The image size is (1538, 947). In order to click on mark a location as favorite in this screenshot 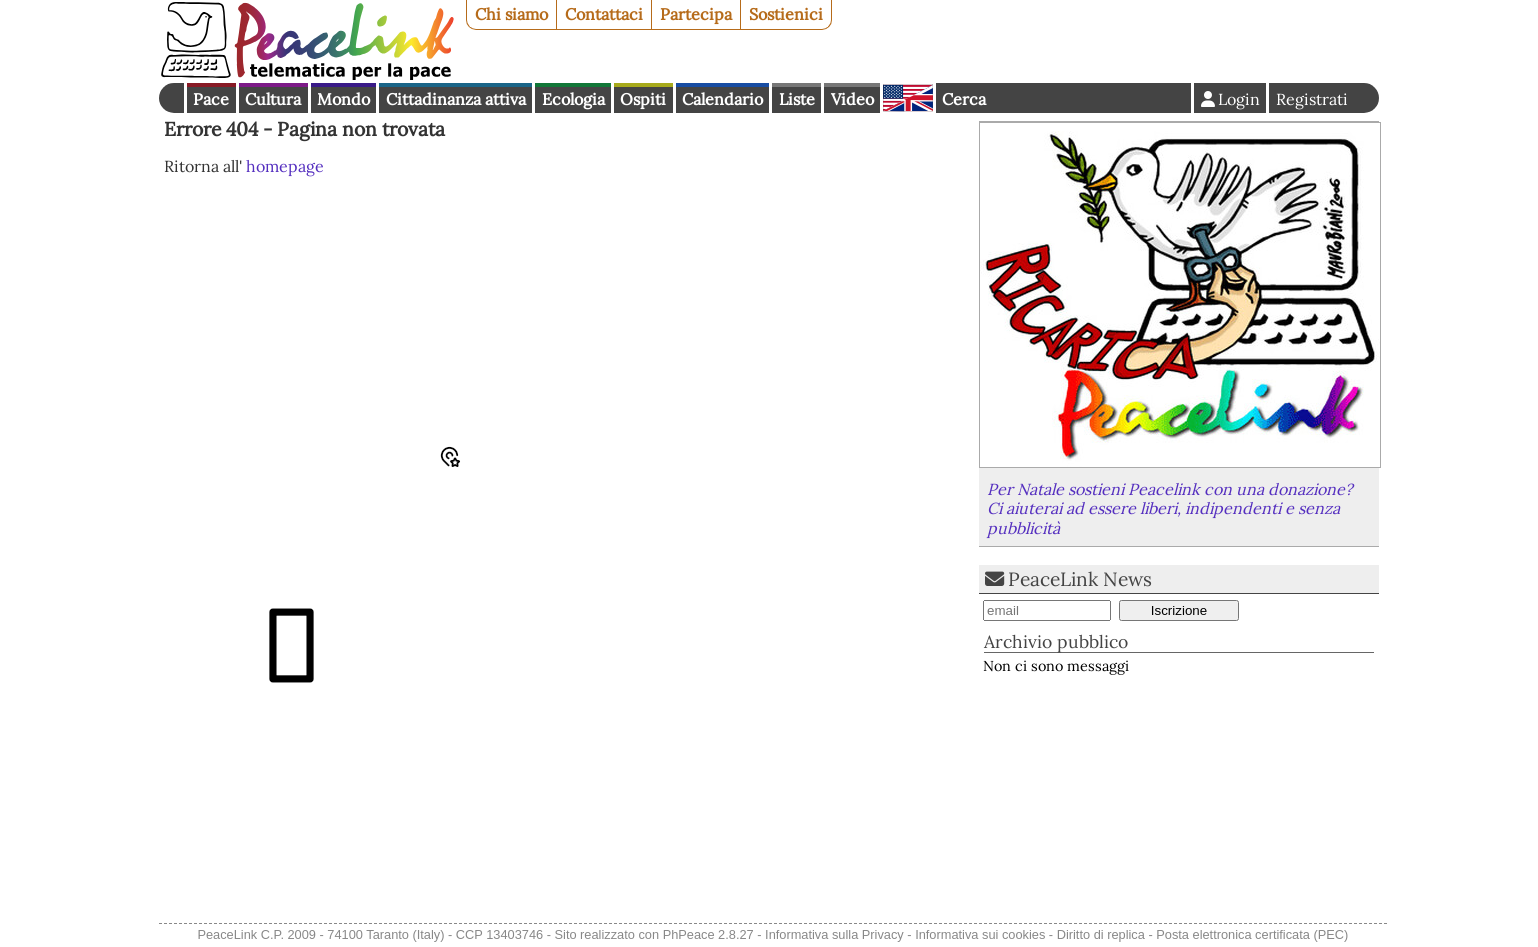, I will do `click(449, 456)`.